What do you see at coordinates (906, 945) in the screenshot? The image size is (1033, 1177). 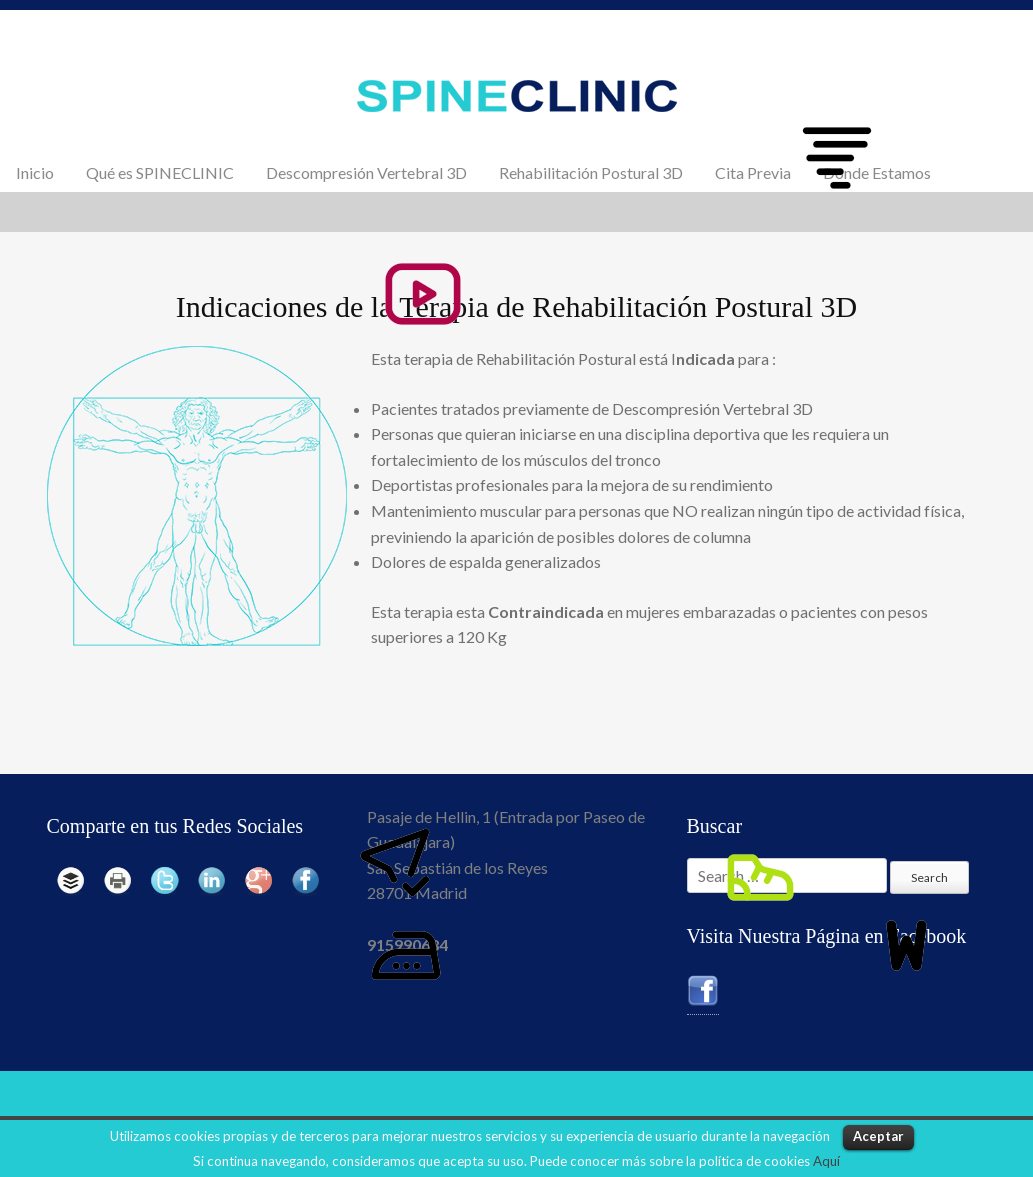 I see `indicates a word or text-related feature` at bounding box center [906, 945].